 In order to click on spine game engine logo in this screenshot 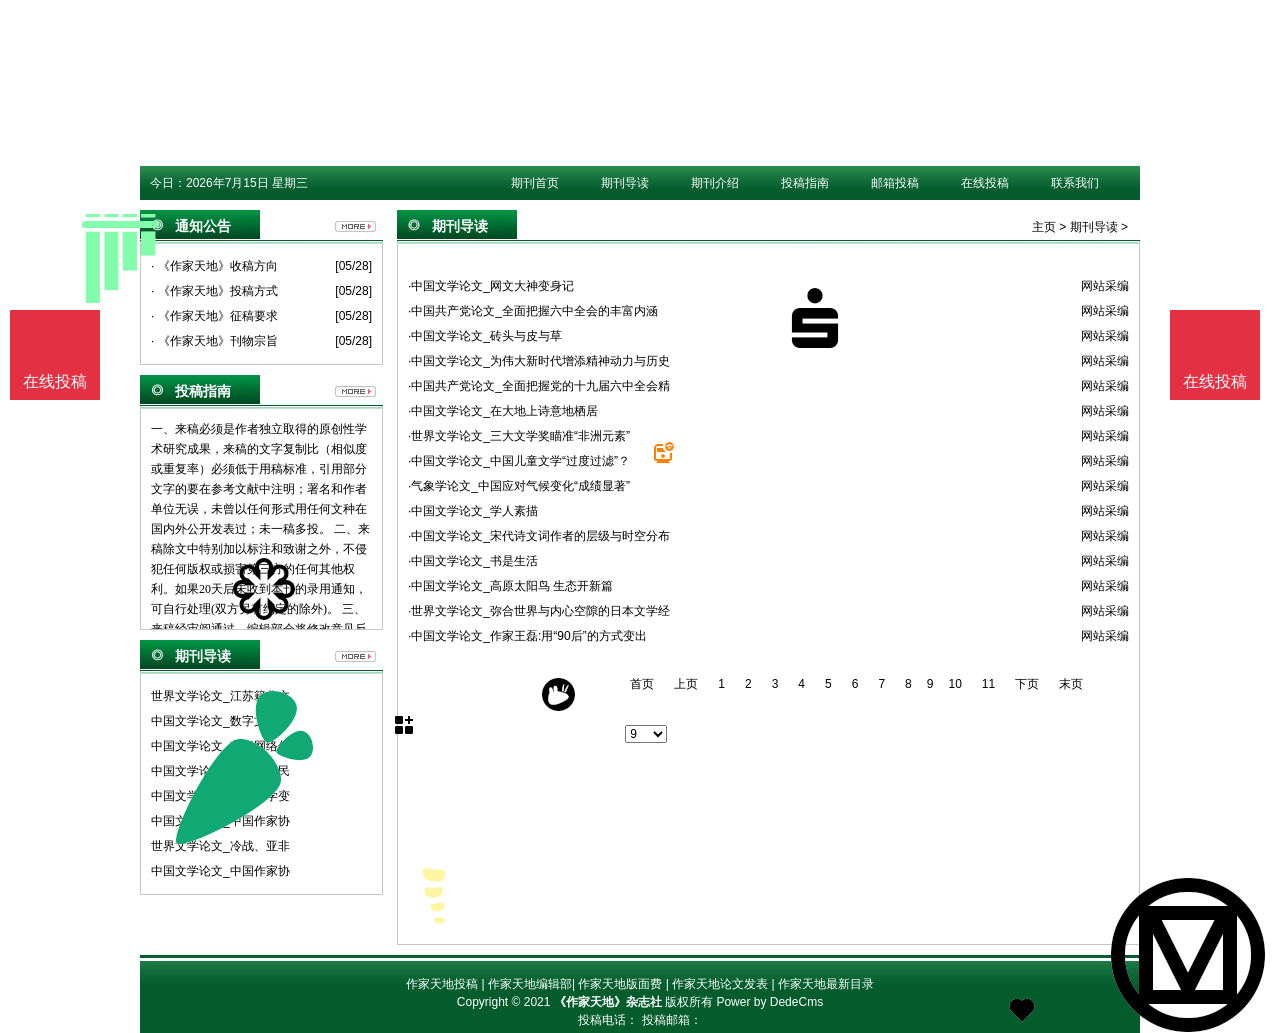, I will do `click(434, 896)`.